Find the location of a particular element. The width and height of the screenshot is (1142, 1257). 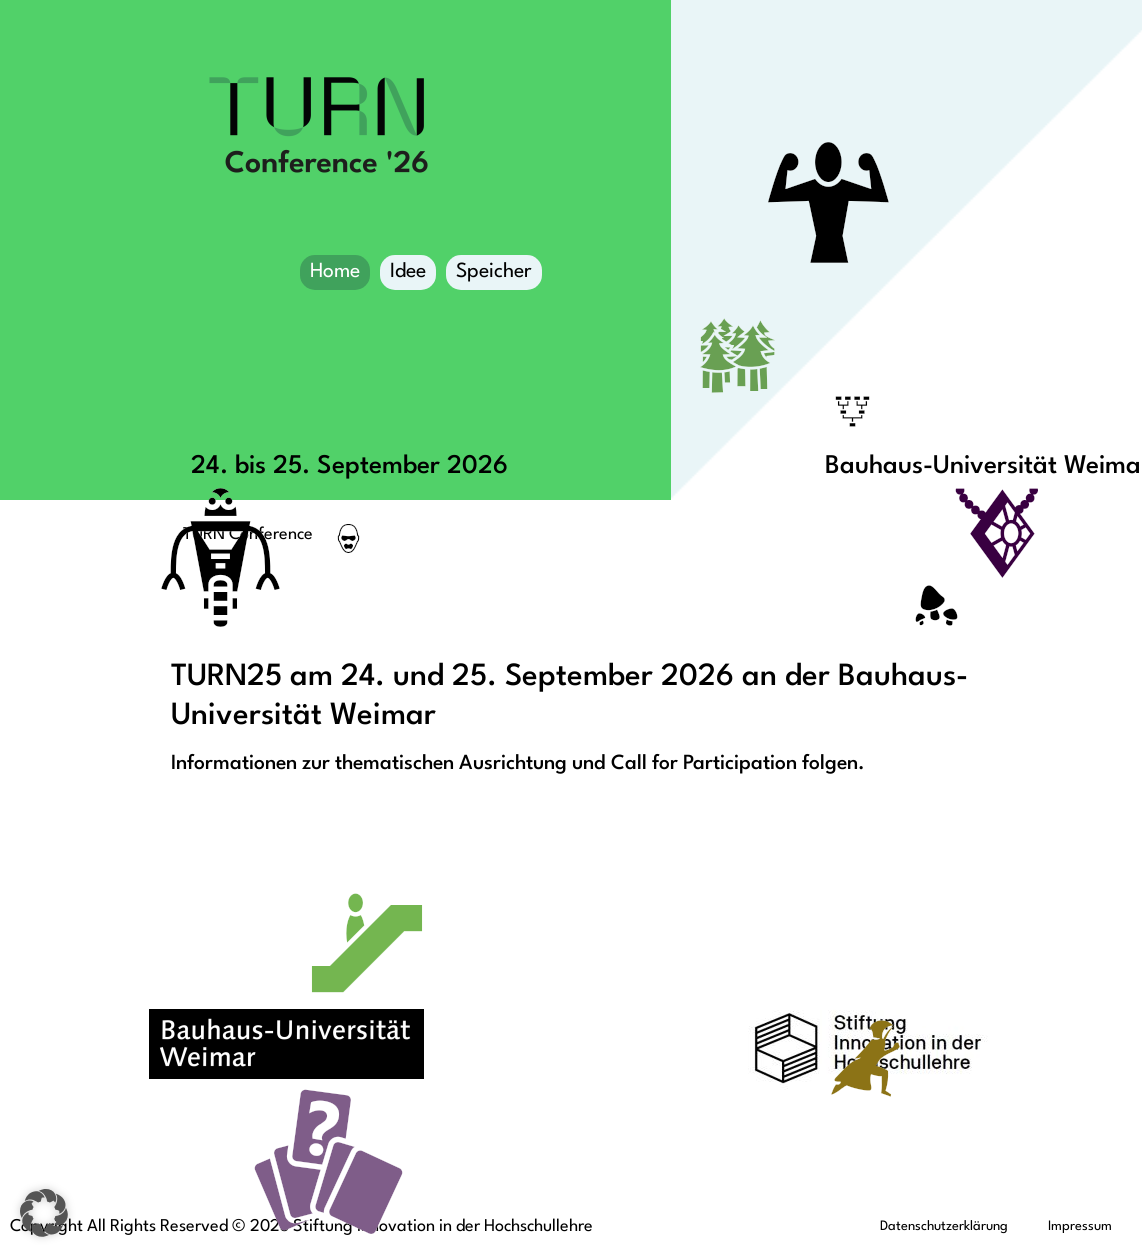

browse mushroom or fungi identification is located at coordinates (936, 605).